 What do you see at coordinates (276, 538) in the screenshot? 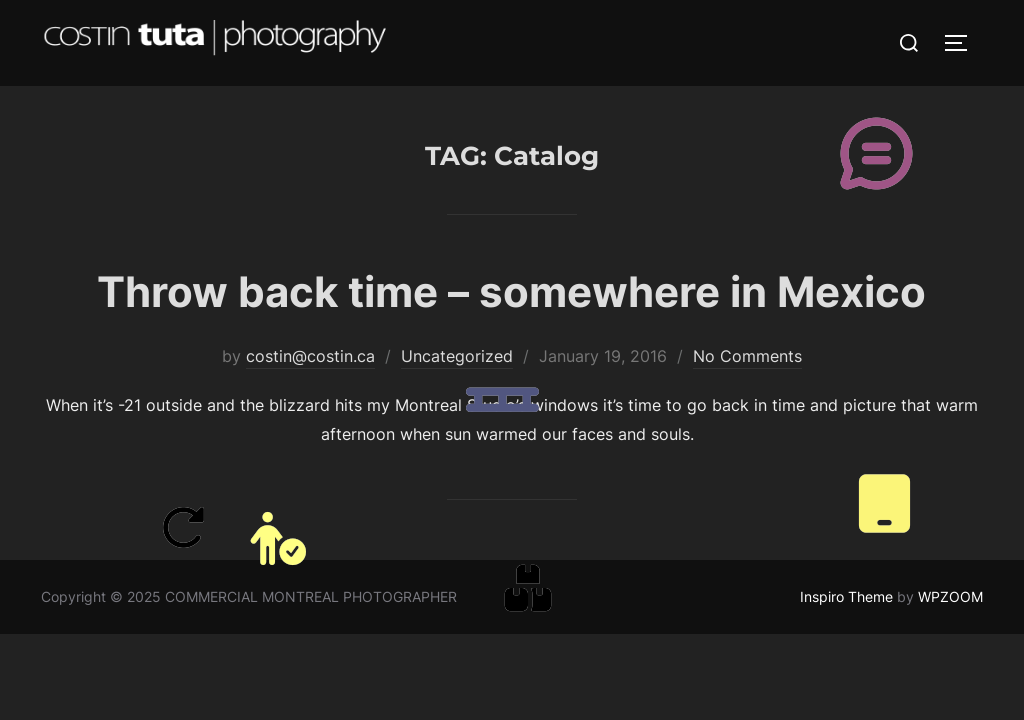
I see `user profile verified` at bounding box center [276, 538].